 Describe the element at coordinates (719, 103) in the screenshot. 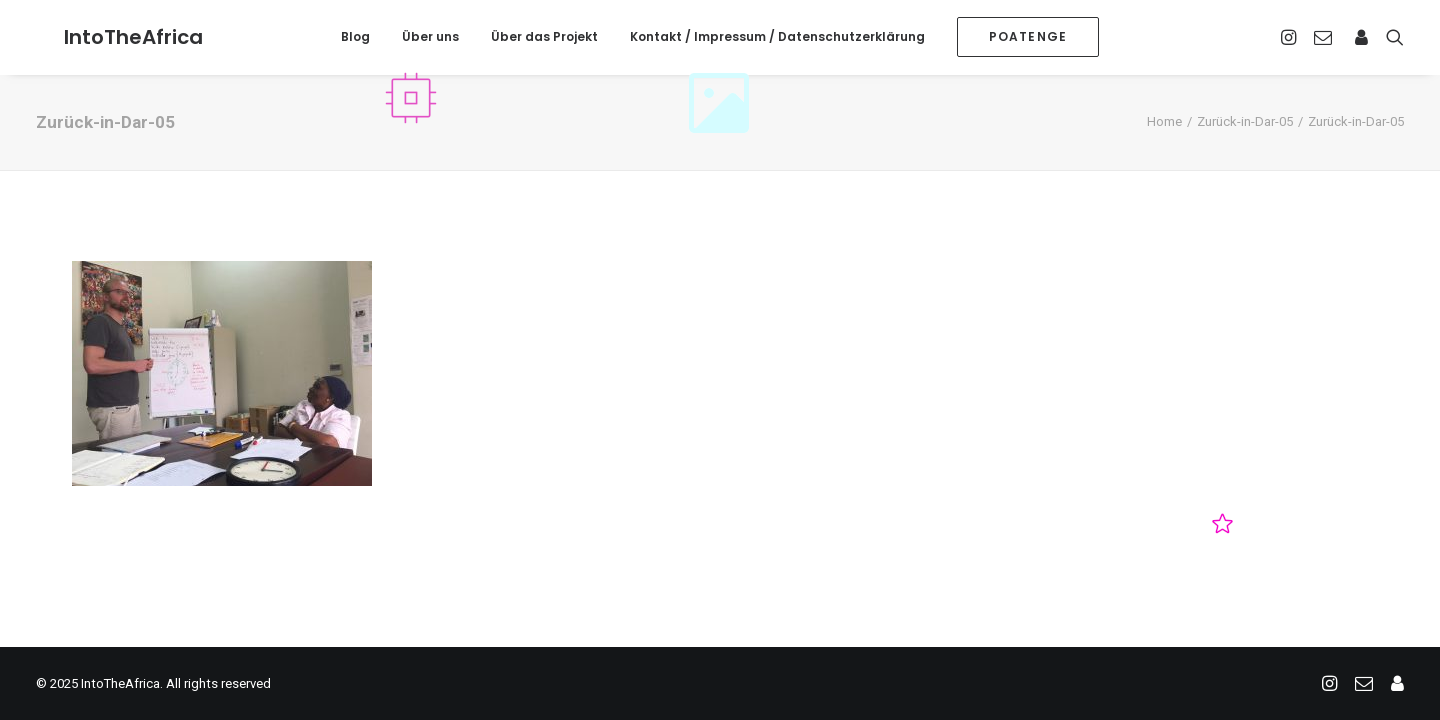

I see `view image or photo` at that location.